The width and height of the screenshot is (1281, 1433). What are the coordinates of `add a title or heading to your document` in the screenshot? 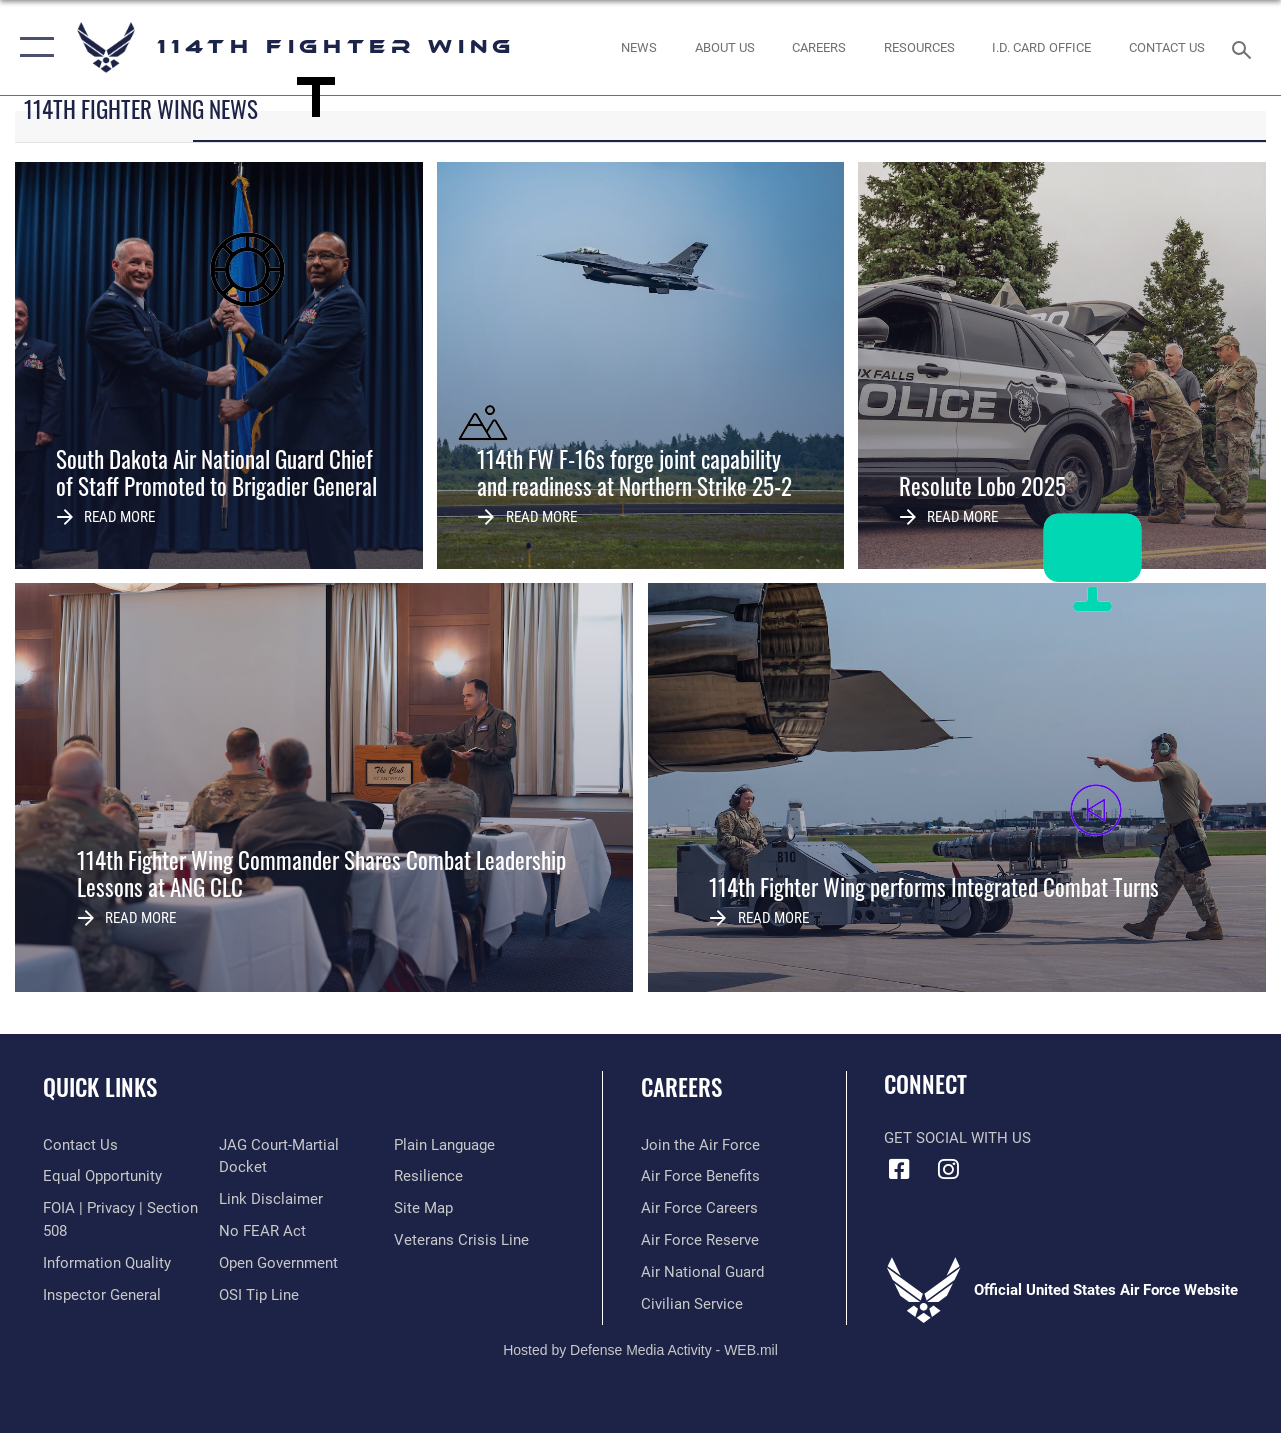 It's located at (316, 98).